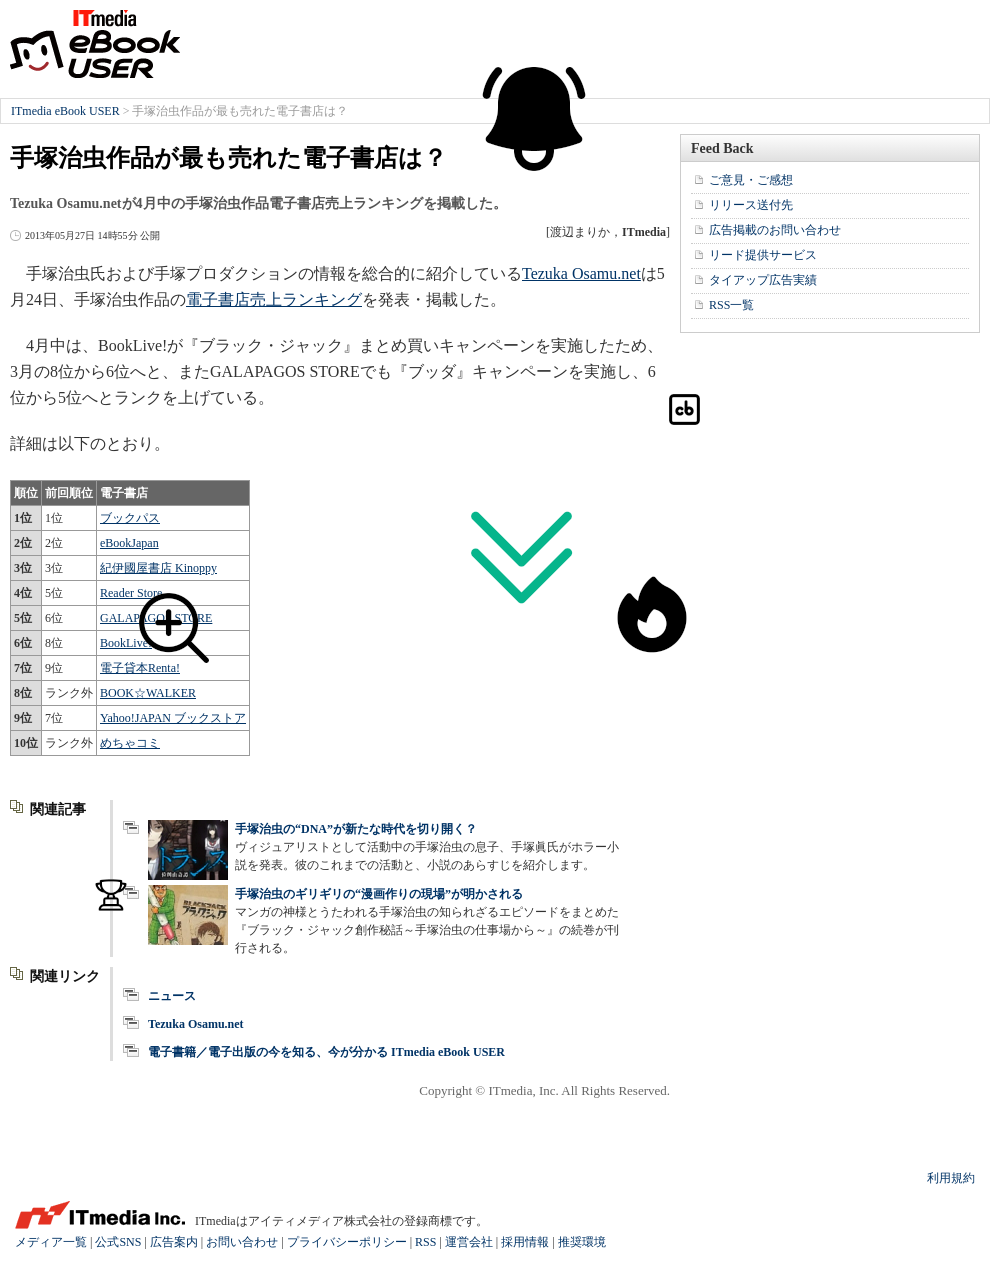 The width and height of the screenshot is (990, 1268). I want to click on scroll down or view more content below, so click(521, 557).